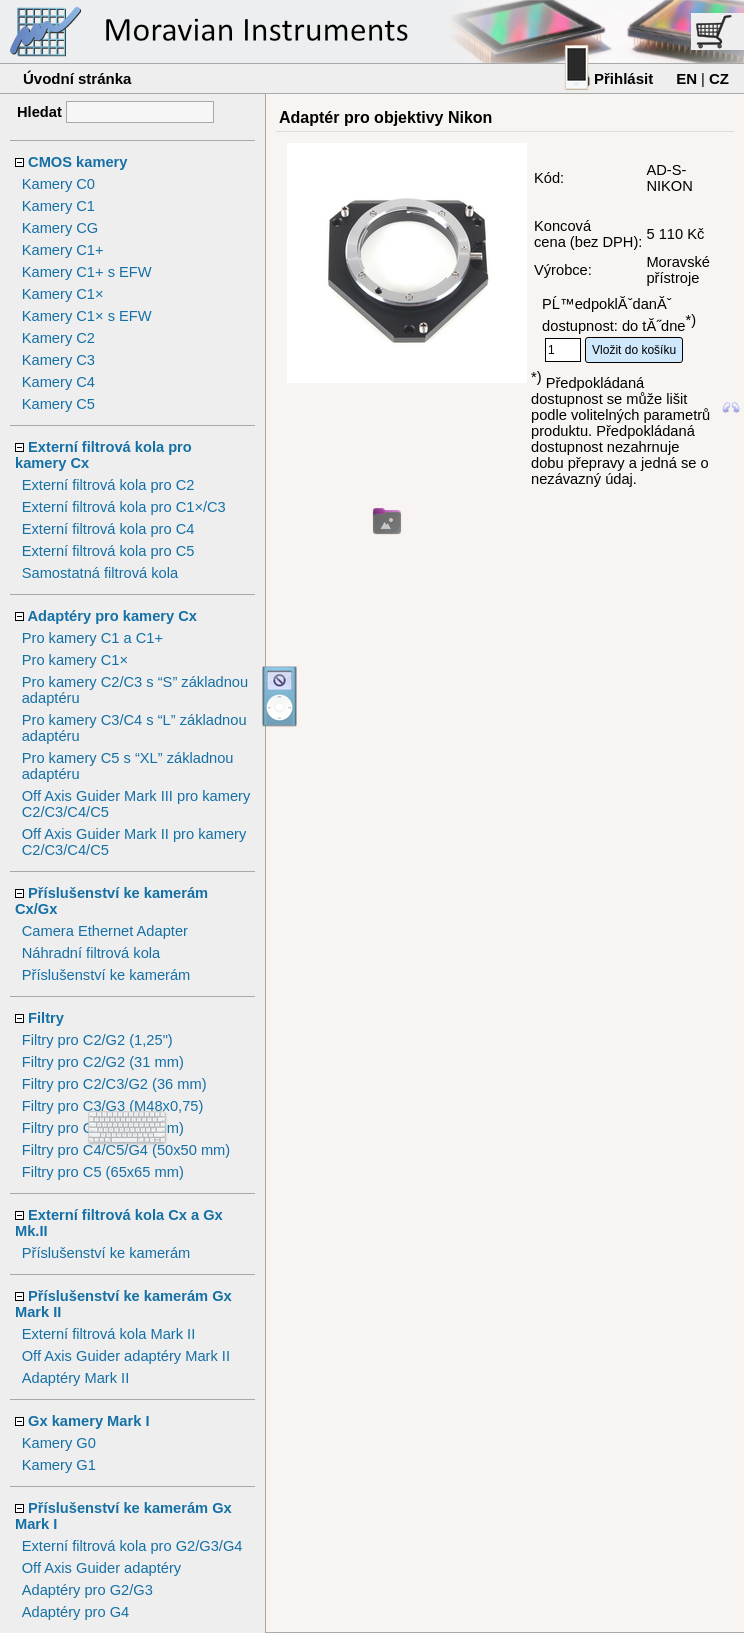  Describe the element at coordinates (387, 521) in the screenshot. I see `open your pictures folder` at that location.